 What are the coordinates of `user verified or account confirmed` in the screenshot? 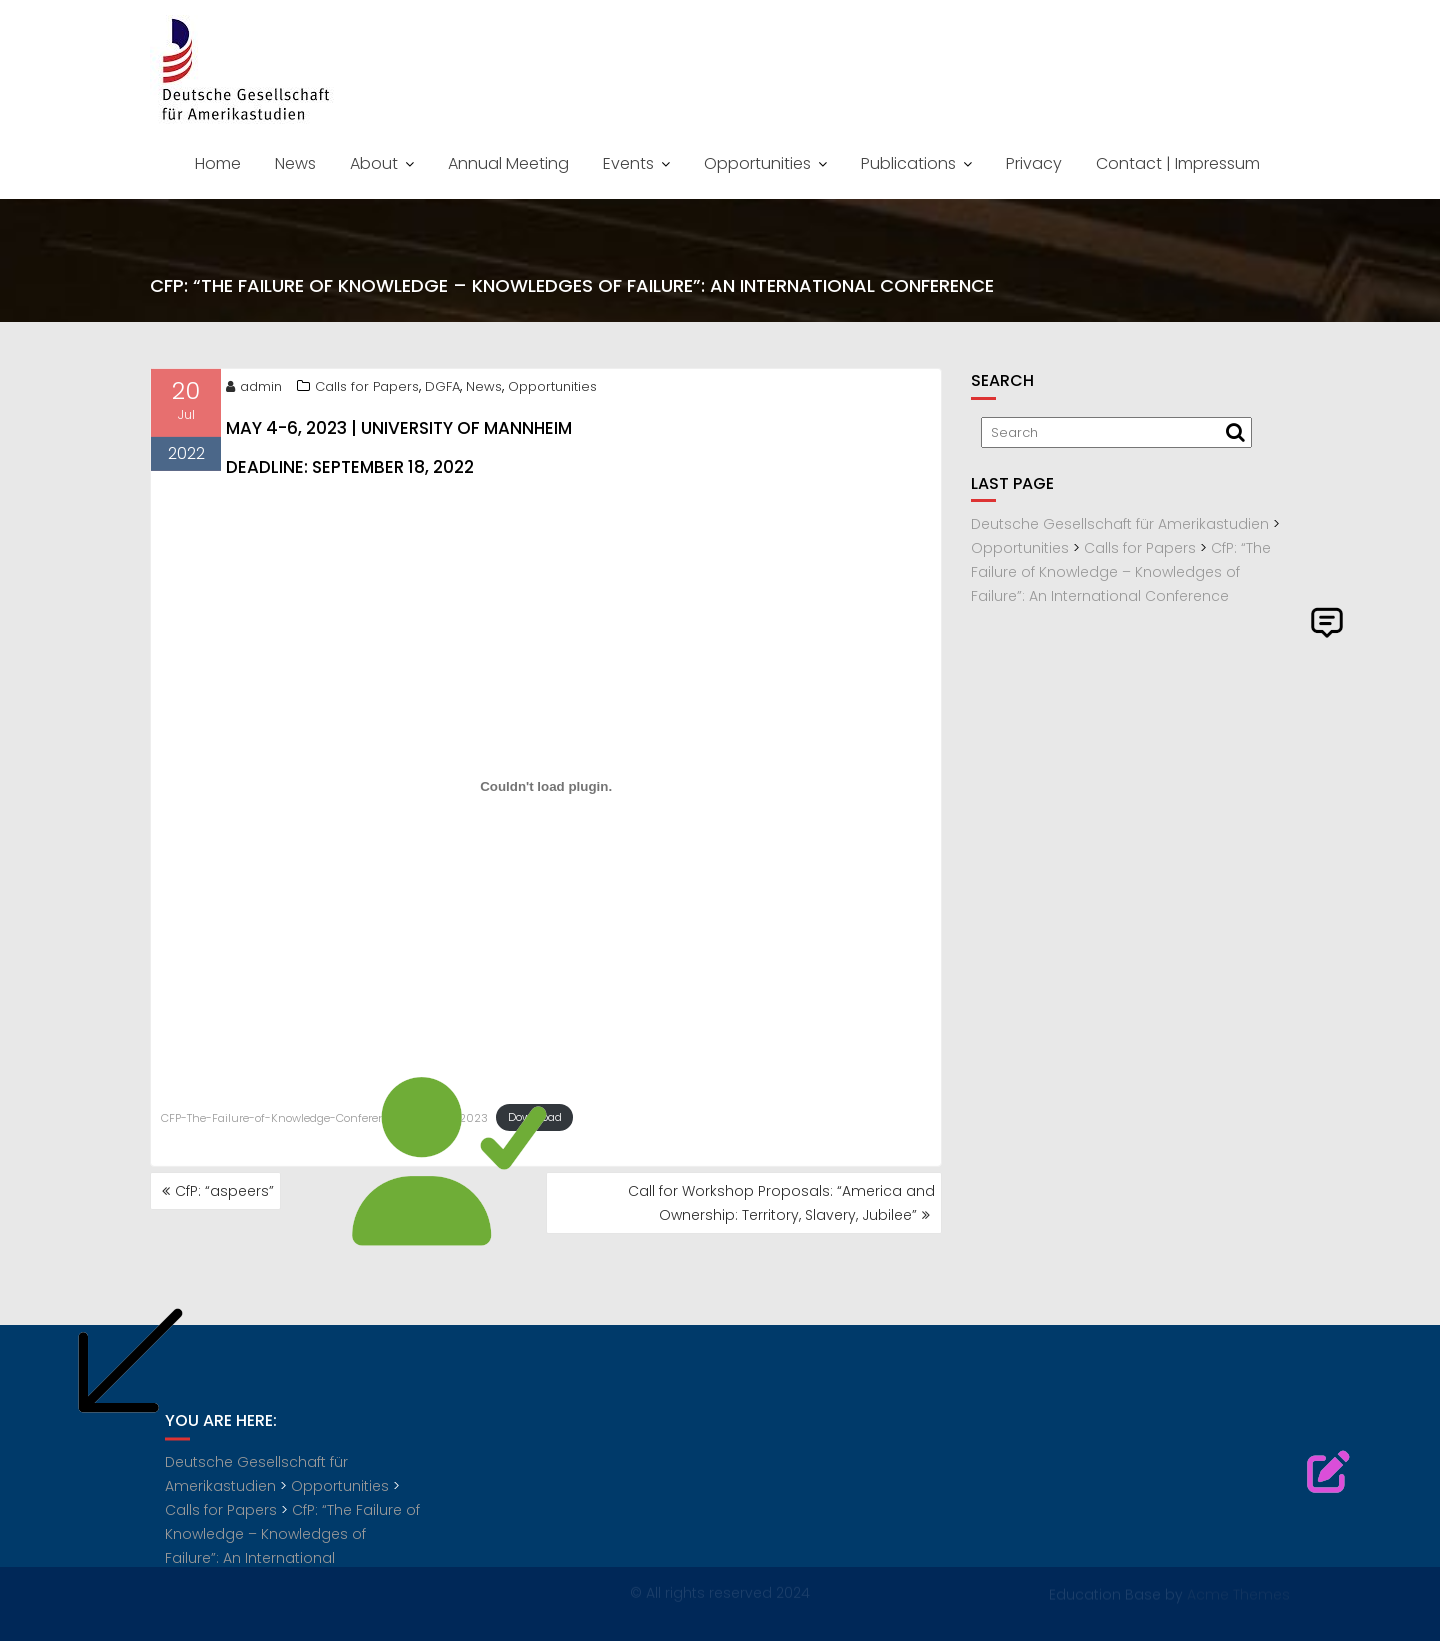 It's located at (443, 1160).